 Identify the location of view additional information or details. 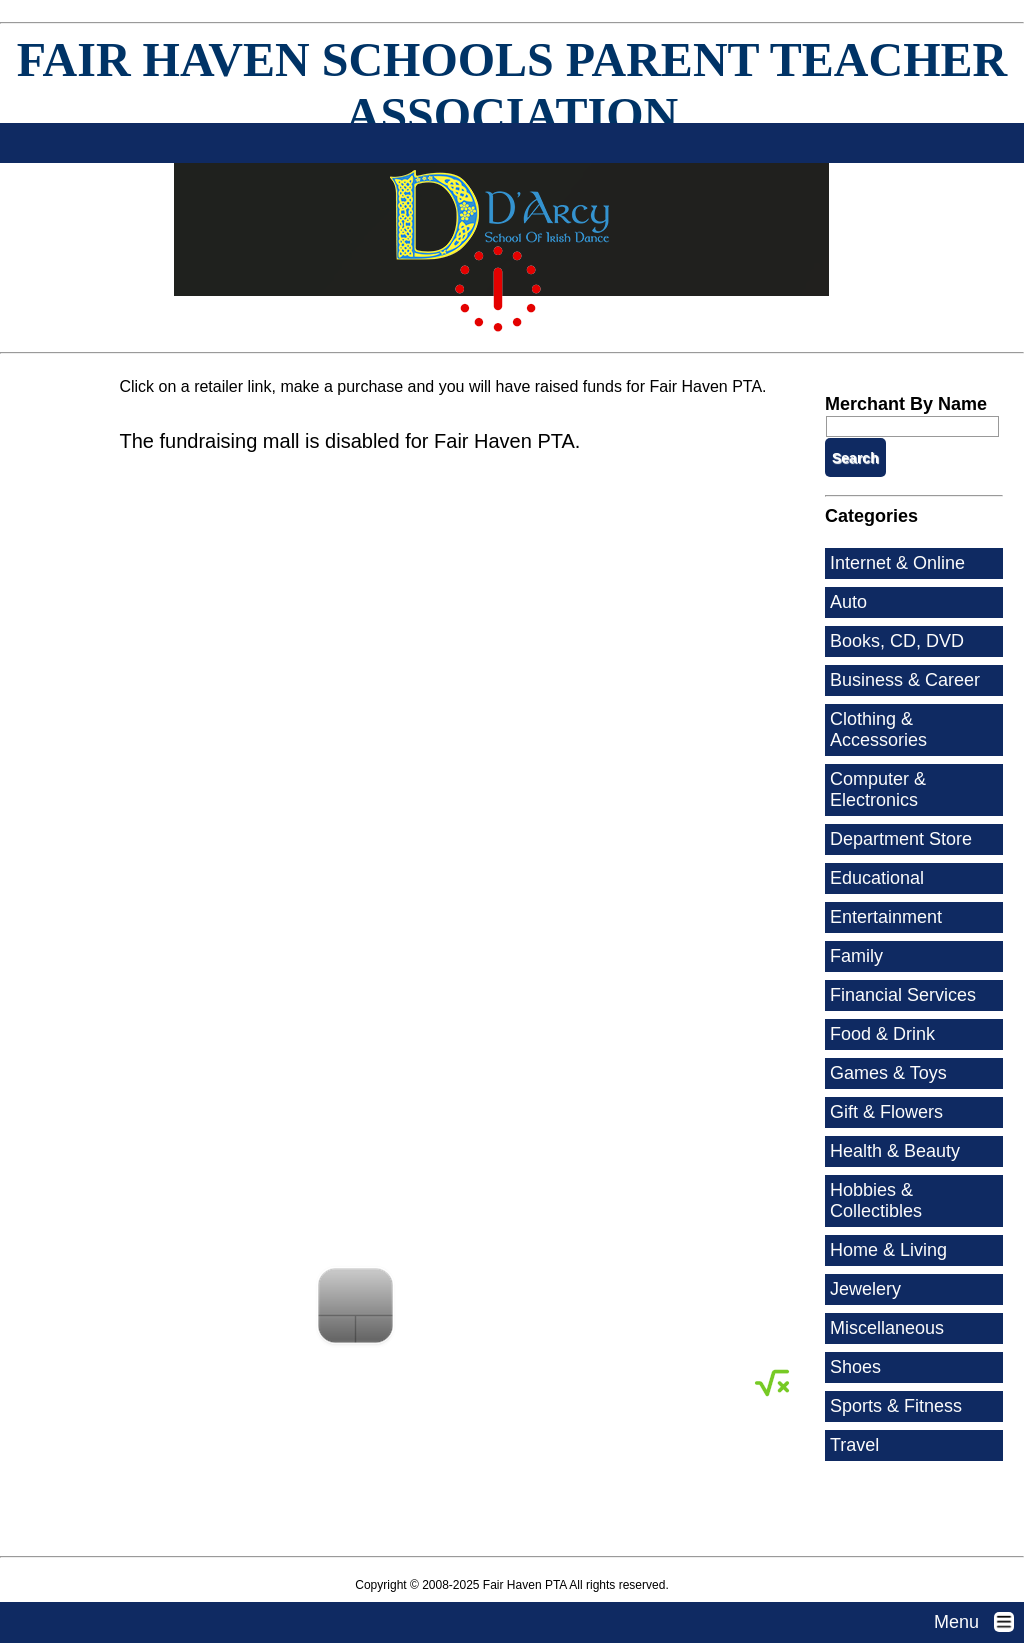
(498, 289).